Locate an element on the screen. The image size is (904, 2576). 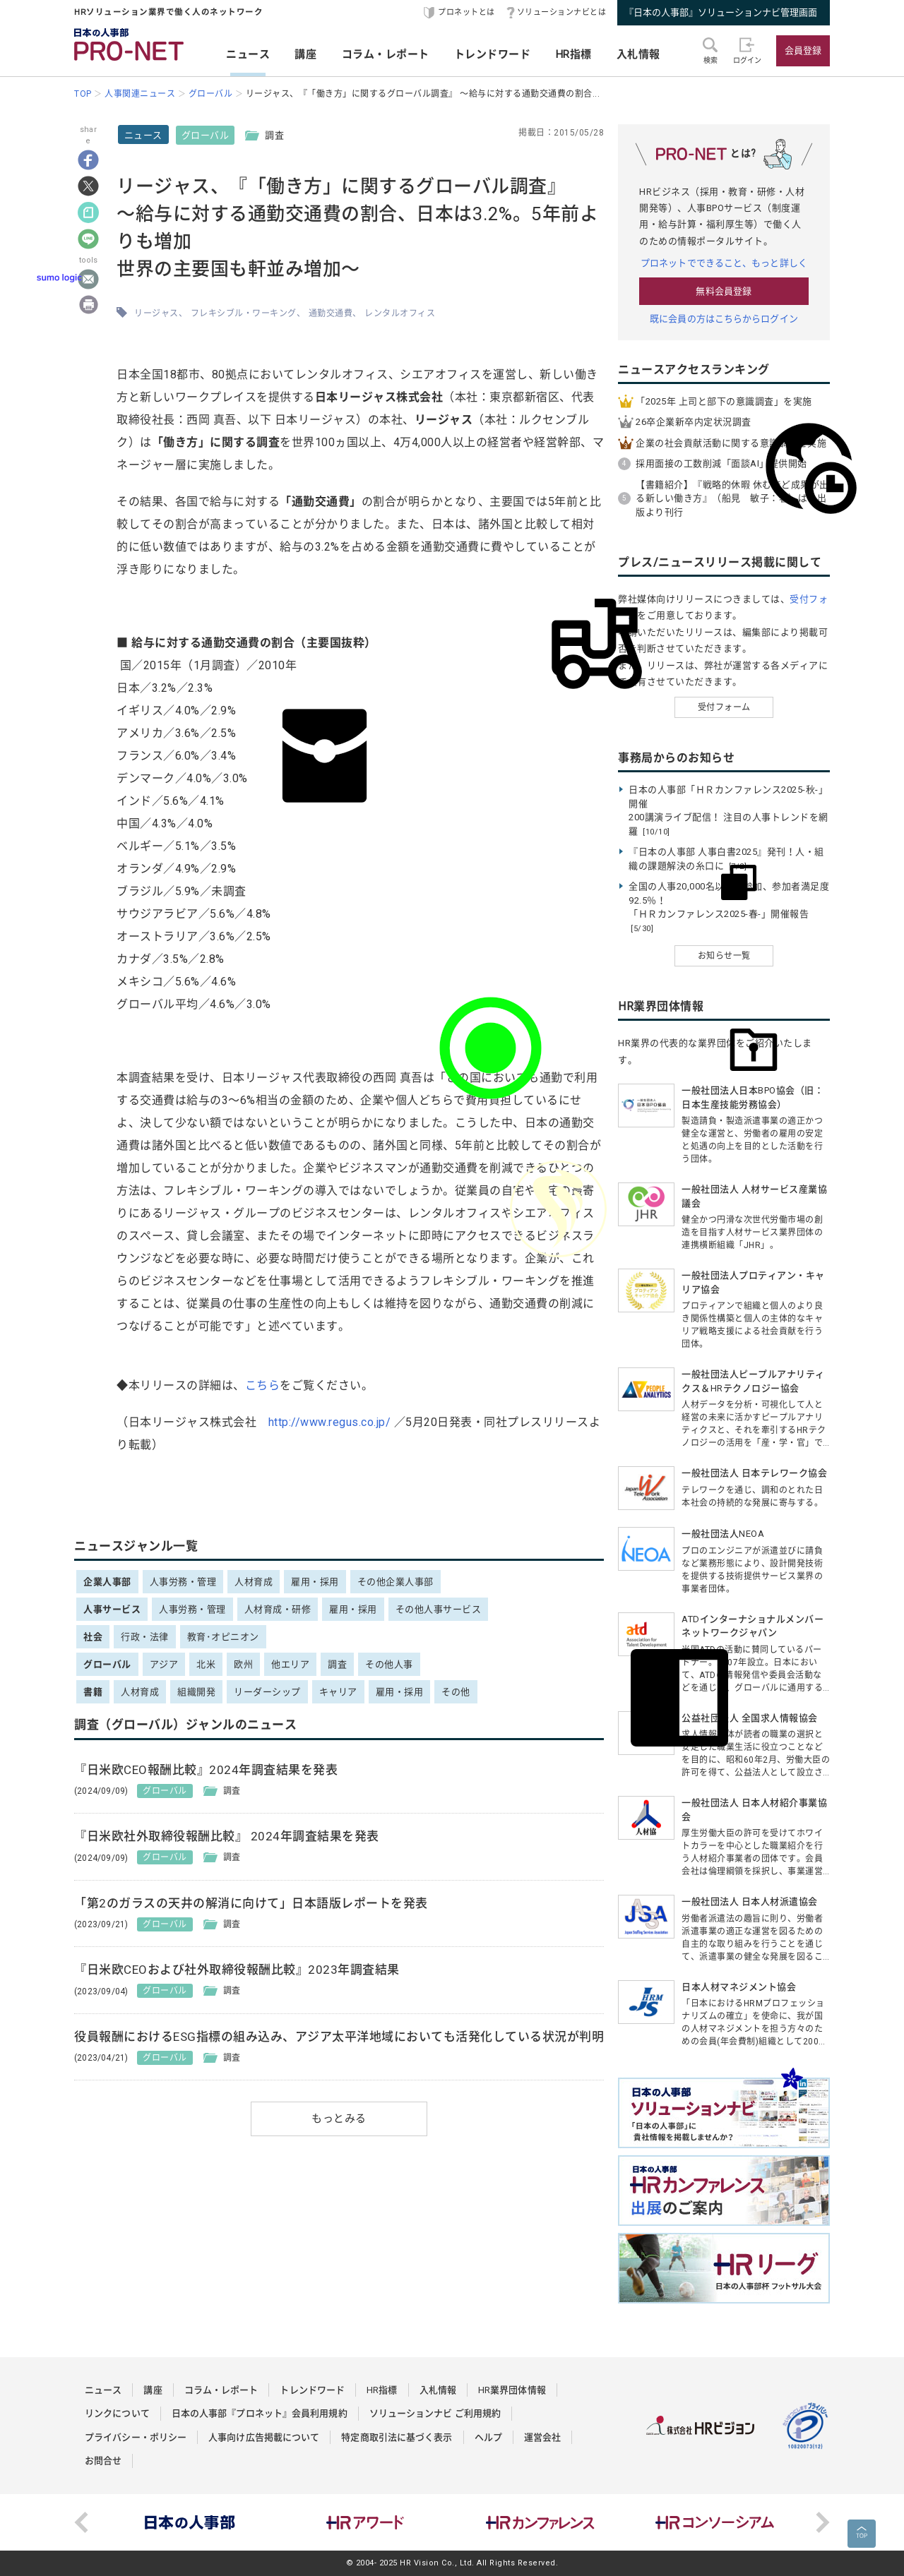
switch to column layout view is located at coordinates (679, 1698).